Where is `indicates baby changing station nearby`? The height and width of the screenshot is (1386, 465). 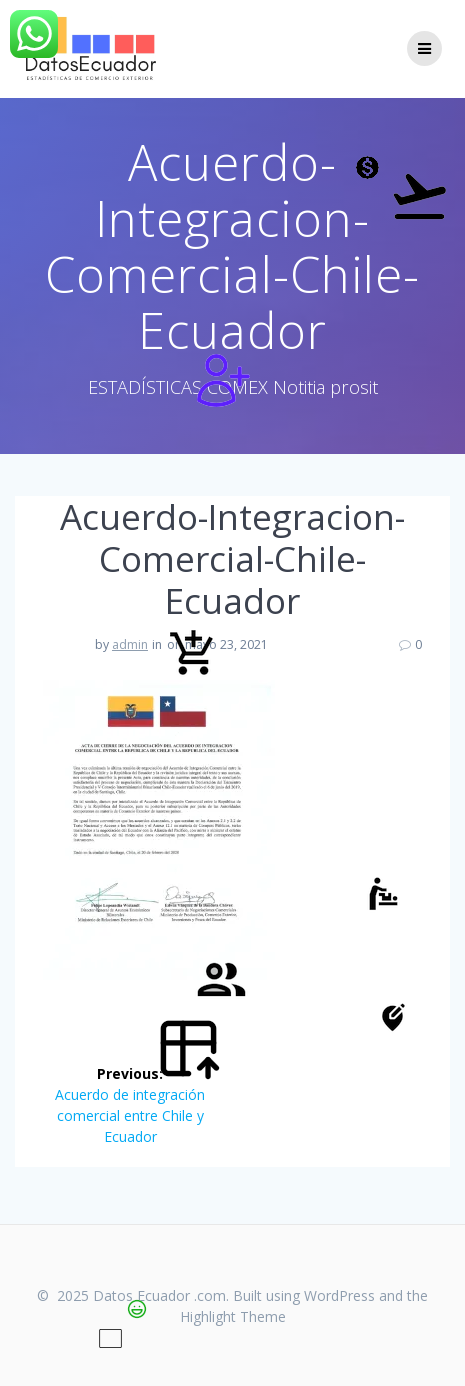 indicates baby changing station nearby is located at coordinates (383, 894).